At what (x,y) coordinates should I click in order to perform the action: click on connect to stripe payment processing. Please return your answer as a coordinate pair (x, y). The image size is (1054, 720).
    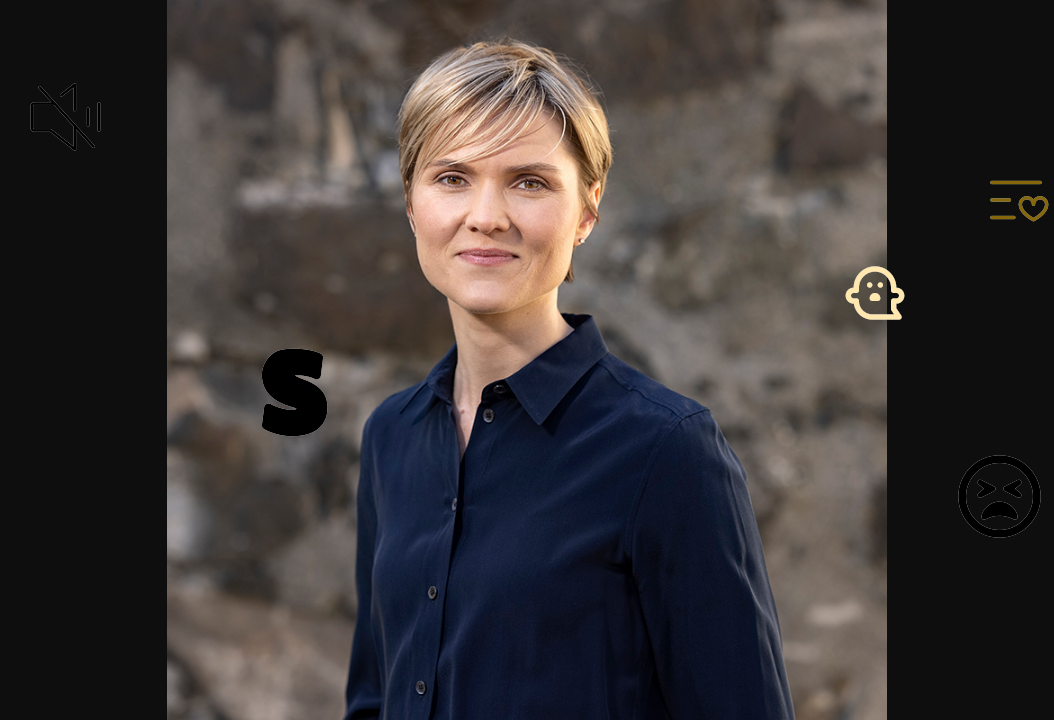
    Looking at the image, I should click on (292, 392).